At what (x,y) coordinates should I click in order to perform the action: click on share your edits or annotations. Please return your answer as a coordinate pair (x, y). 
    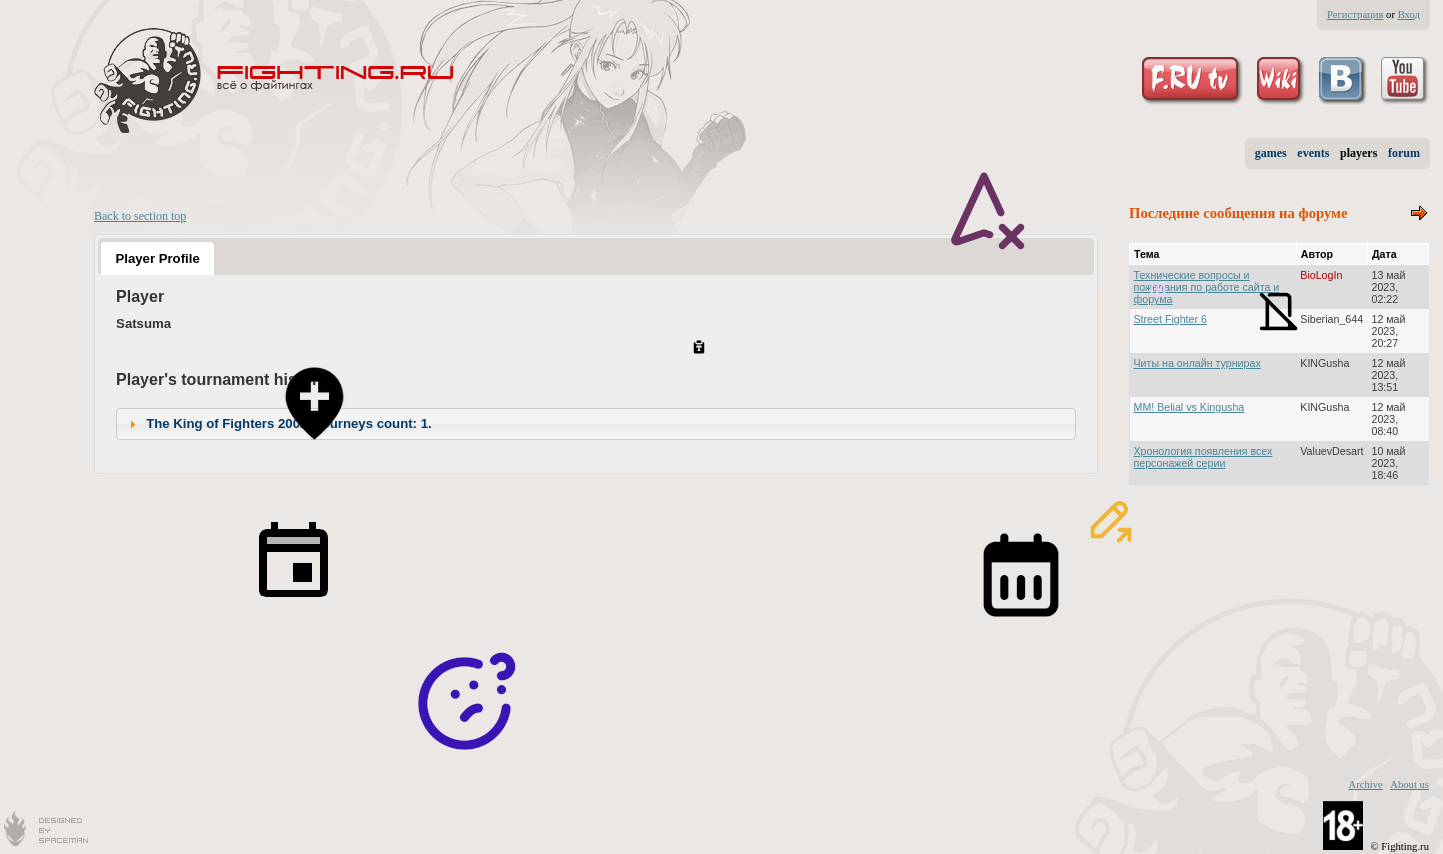
    Looking at the image, I should click on (1110, 519).